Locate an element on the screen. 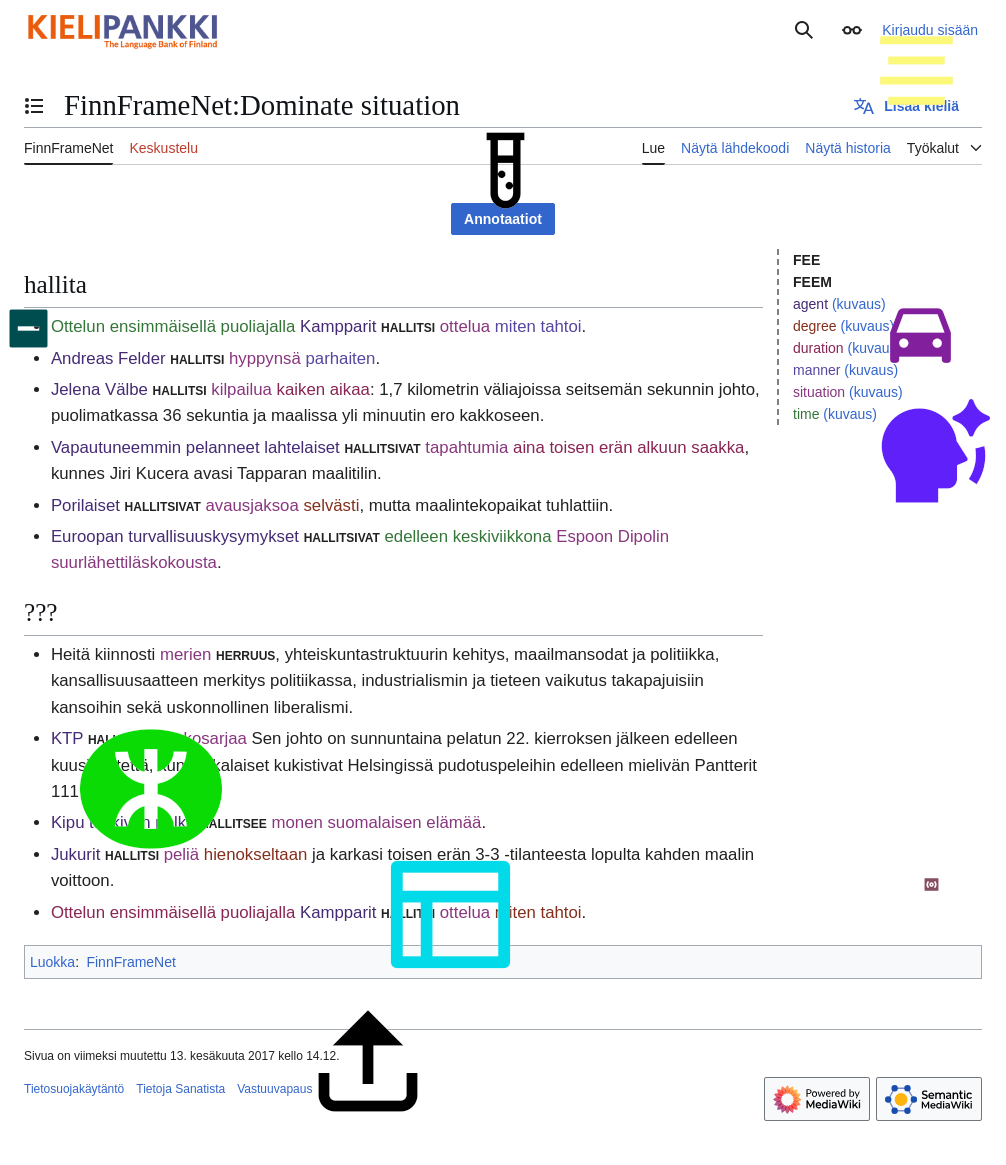 The width and height of the screenshot is (1006, 1165). access vehicle or driving settings is located at coordinates (920, 332).